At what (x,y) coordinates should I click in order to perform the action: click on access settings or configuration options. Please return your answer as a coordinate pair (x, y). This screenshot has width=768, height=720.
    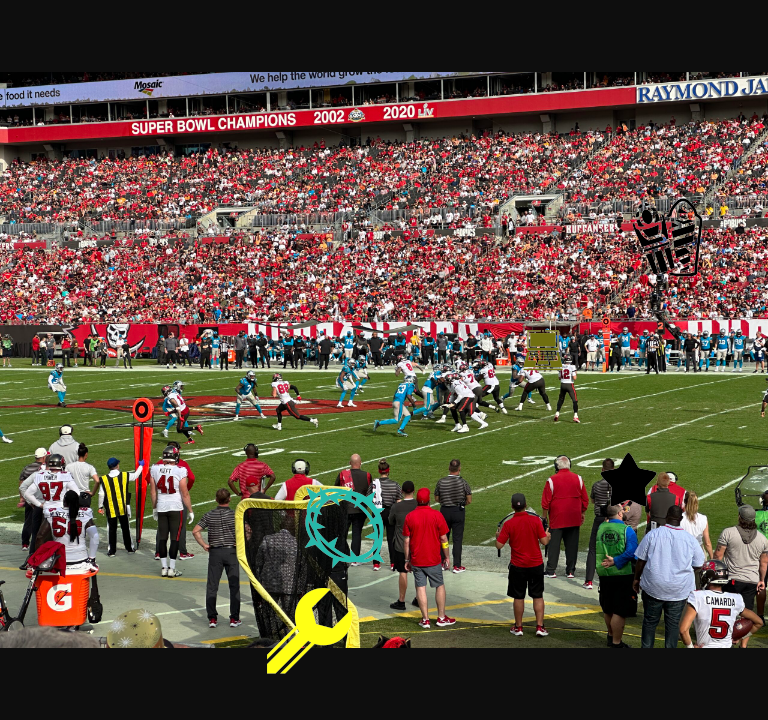
    Looking at the image, I should click on (310, 631).